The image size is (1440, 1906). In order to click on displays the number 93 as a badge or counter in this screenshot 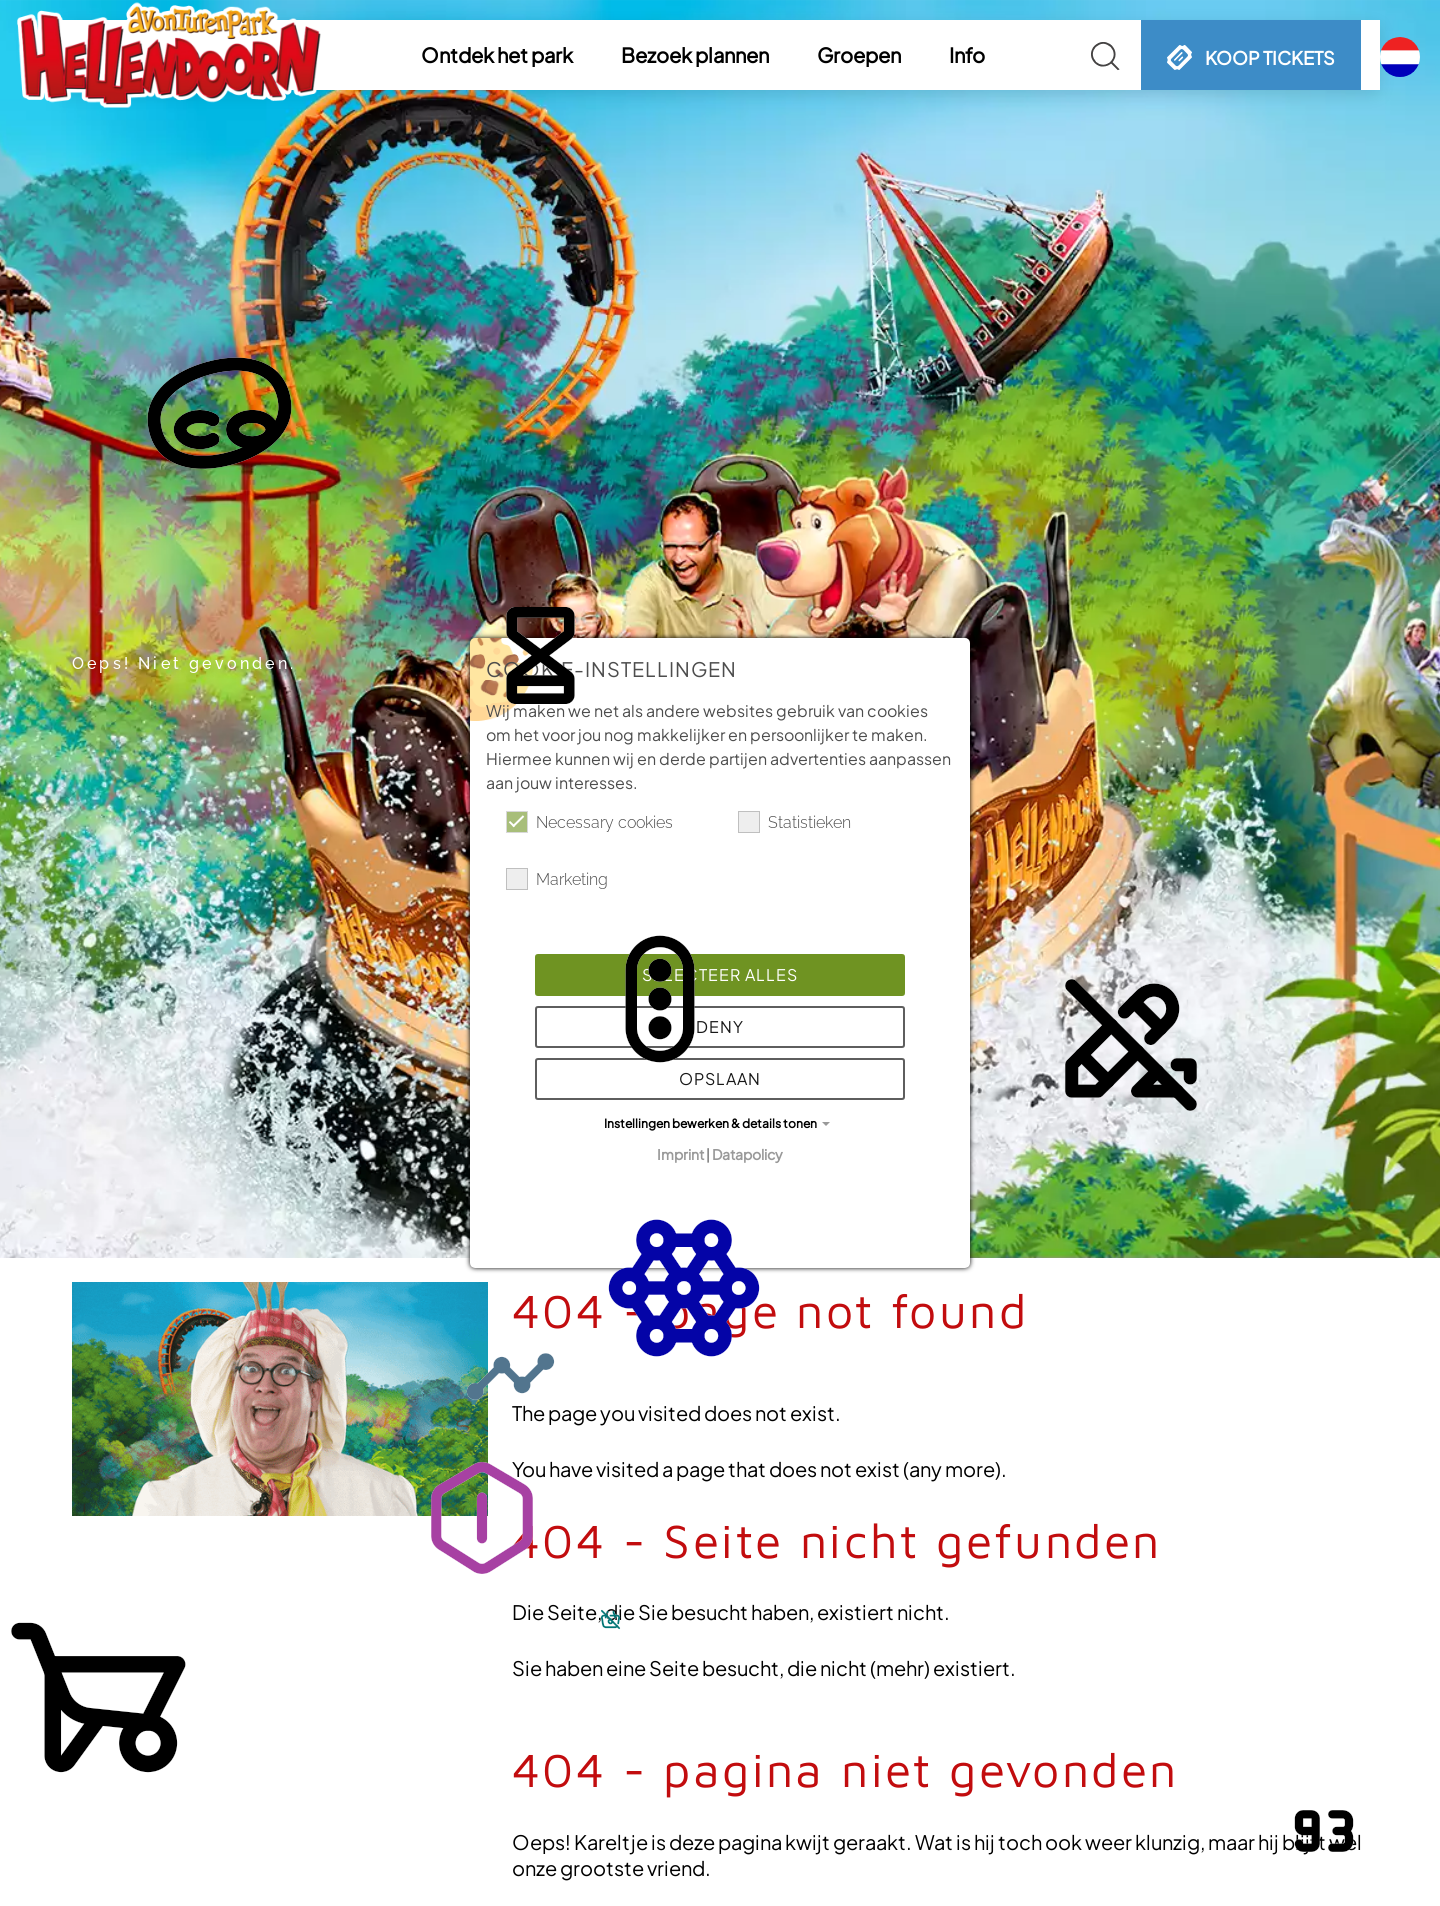, I will do `click(1324, 1831)`.